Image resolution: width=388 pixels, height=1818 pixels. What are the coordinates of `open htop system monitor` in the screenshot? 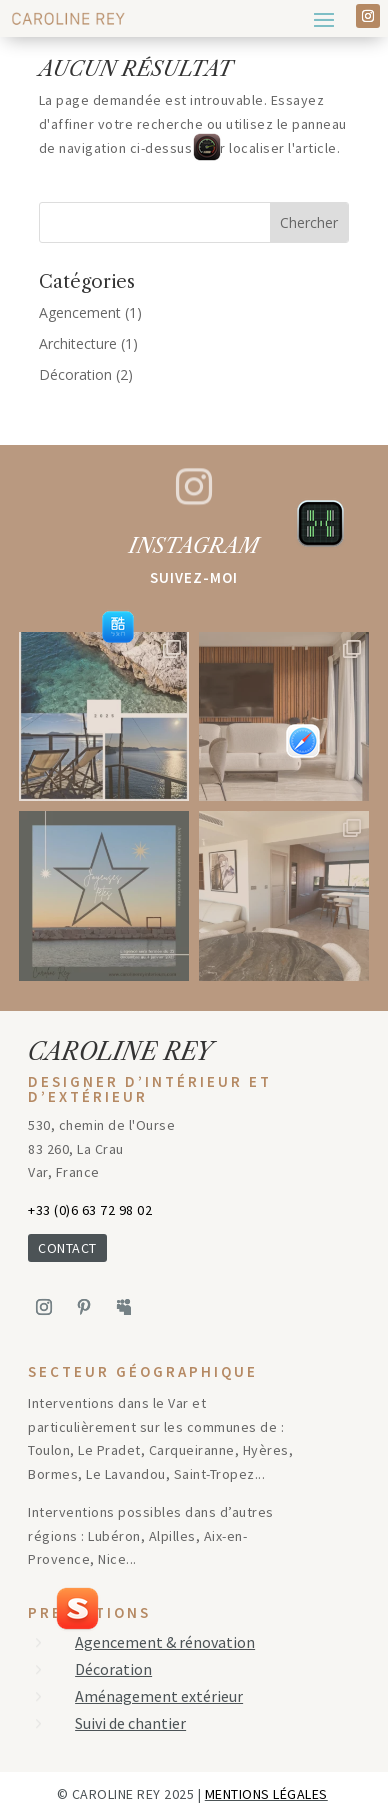 It's located at (320, 523).